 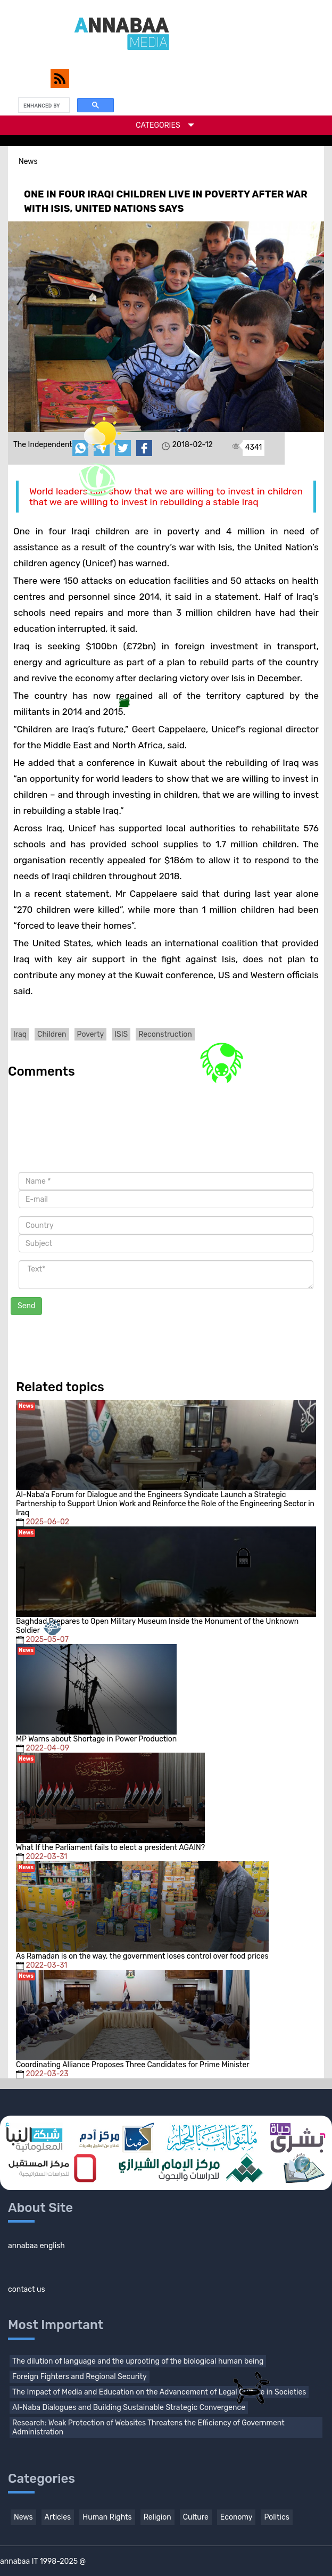 I want to click on view fruit or berry recipes, so click(x=52, y=1627).